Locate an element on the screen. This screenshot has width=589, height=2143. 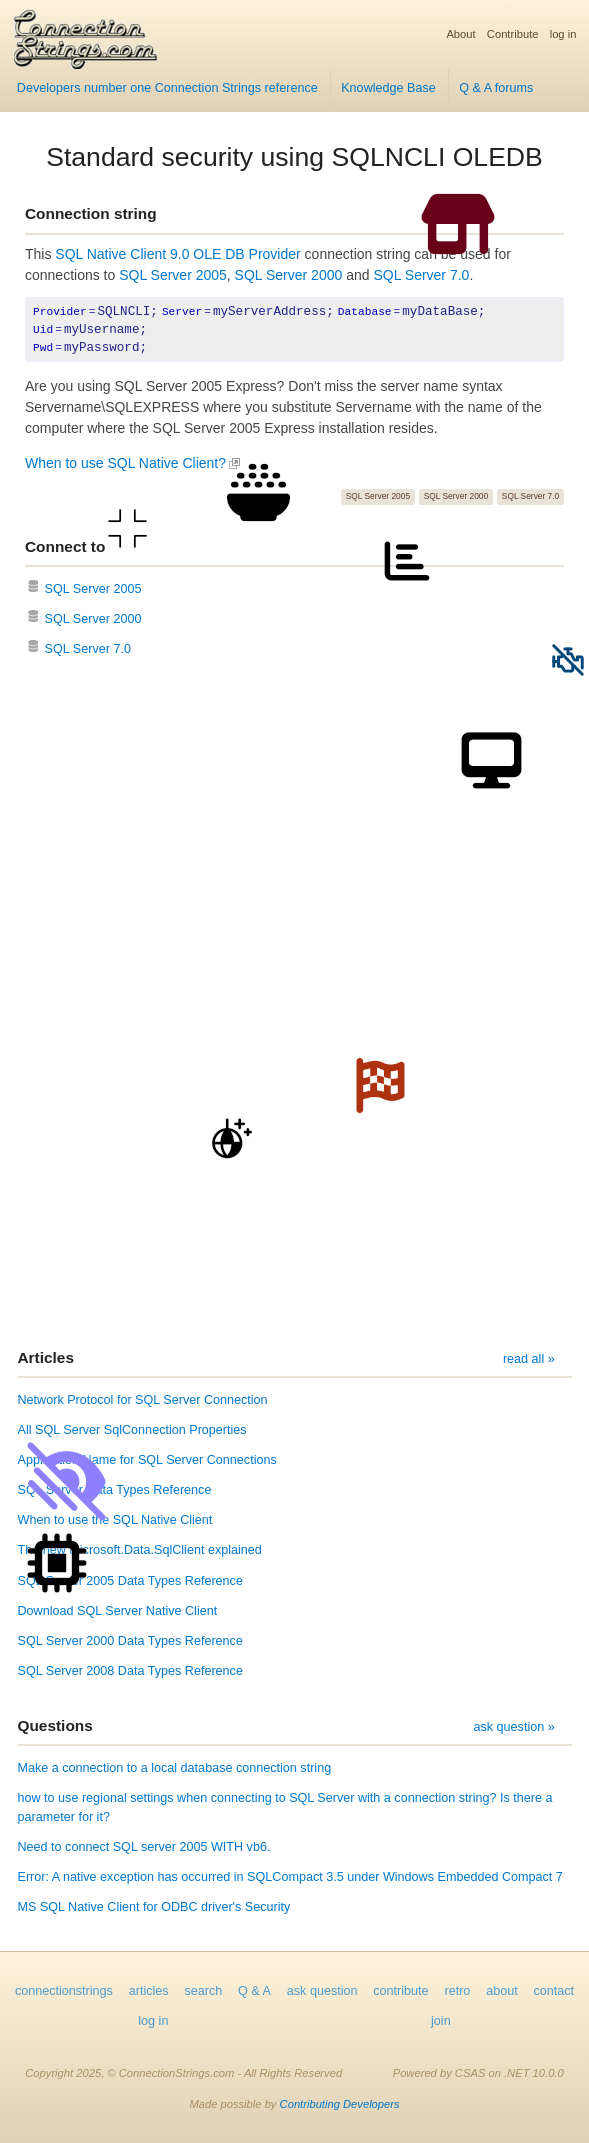
exit fullscreen mode is located at coordinates (127, 528).